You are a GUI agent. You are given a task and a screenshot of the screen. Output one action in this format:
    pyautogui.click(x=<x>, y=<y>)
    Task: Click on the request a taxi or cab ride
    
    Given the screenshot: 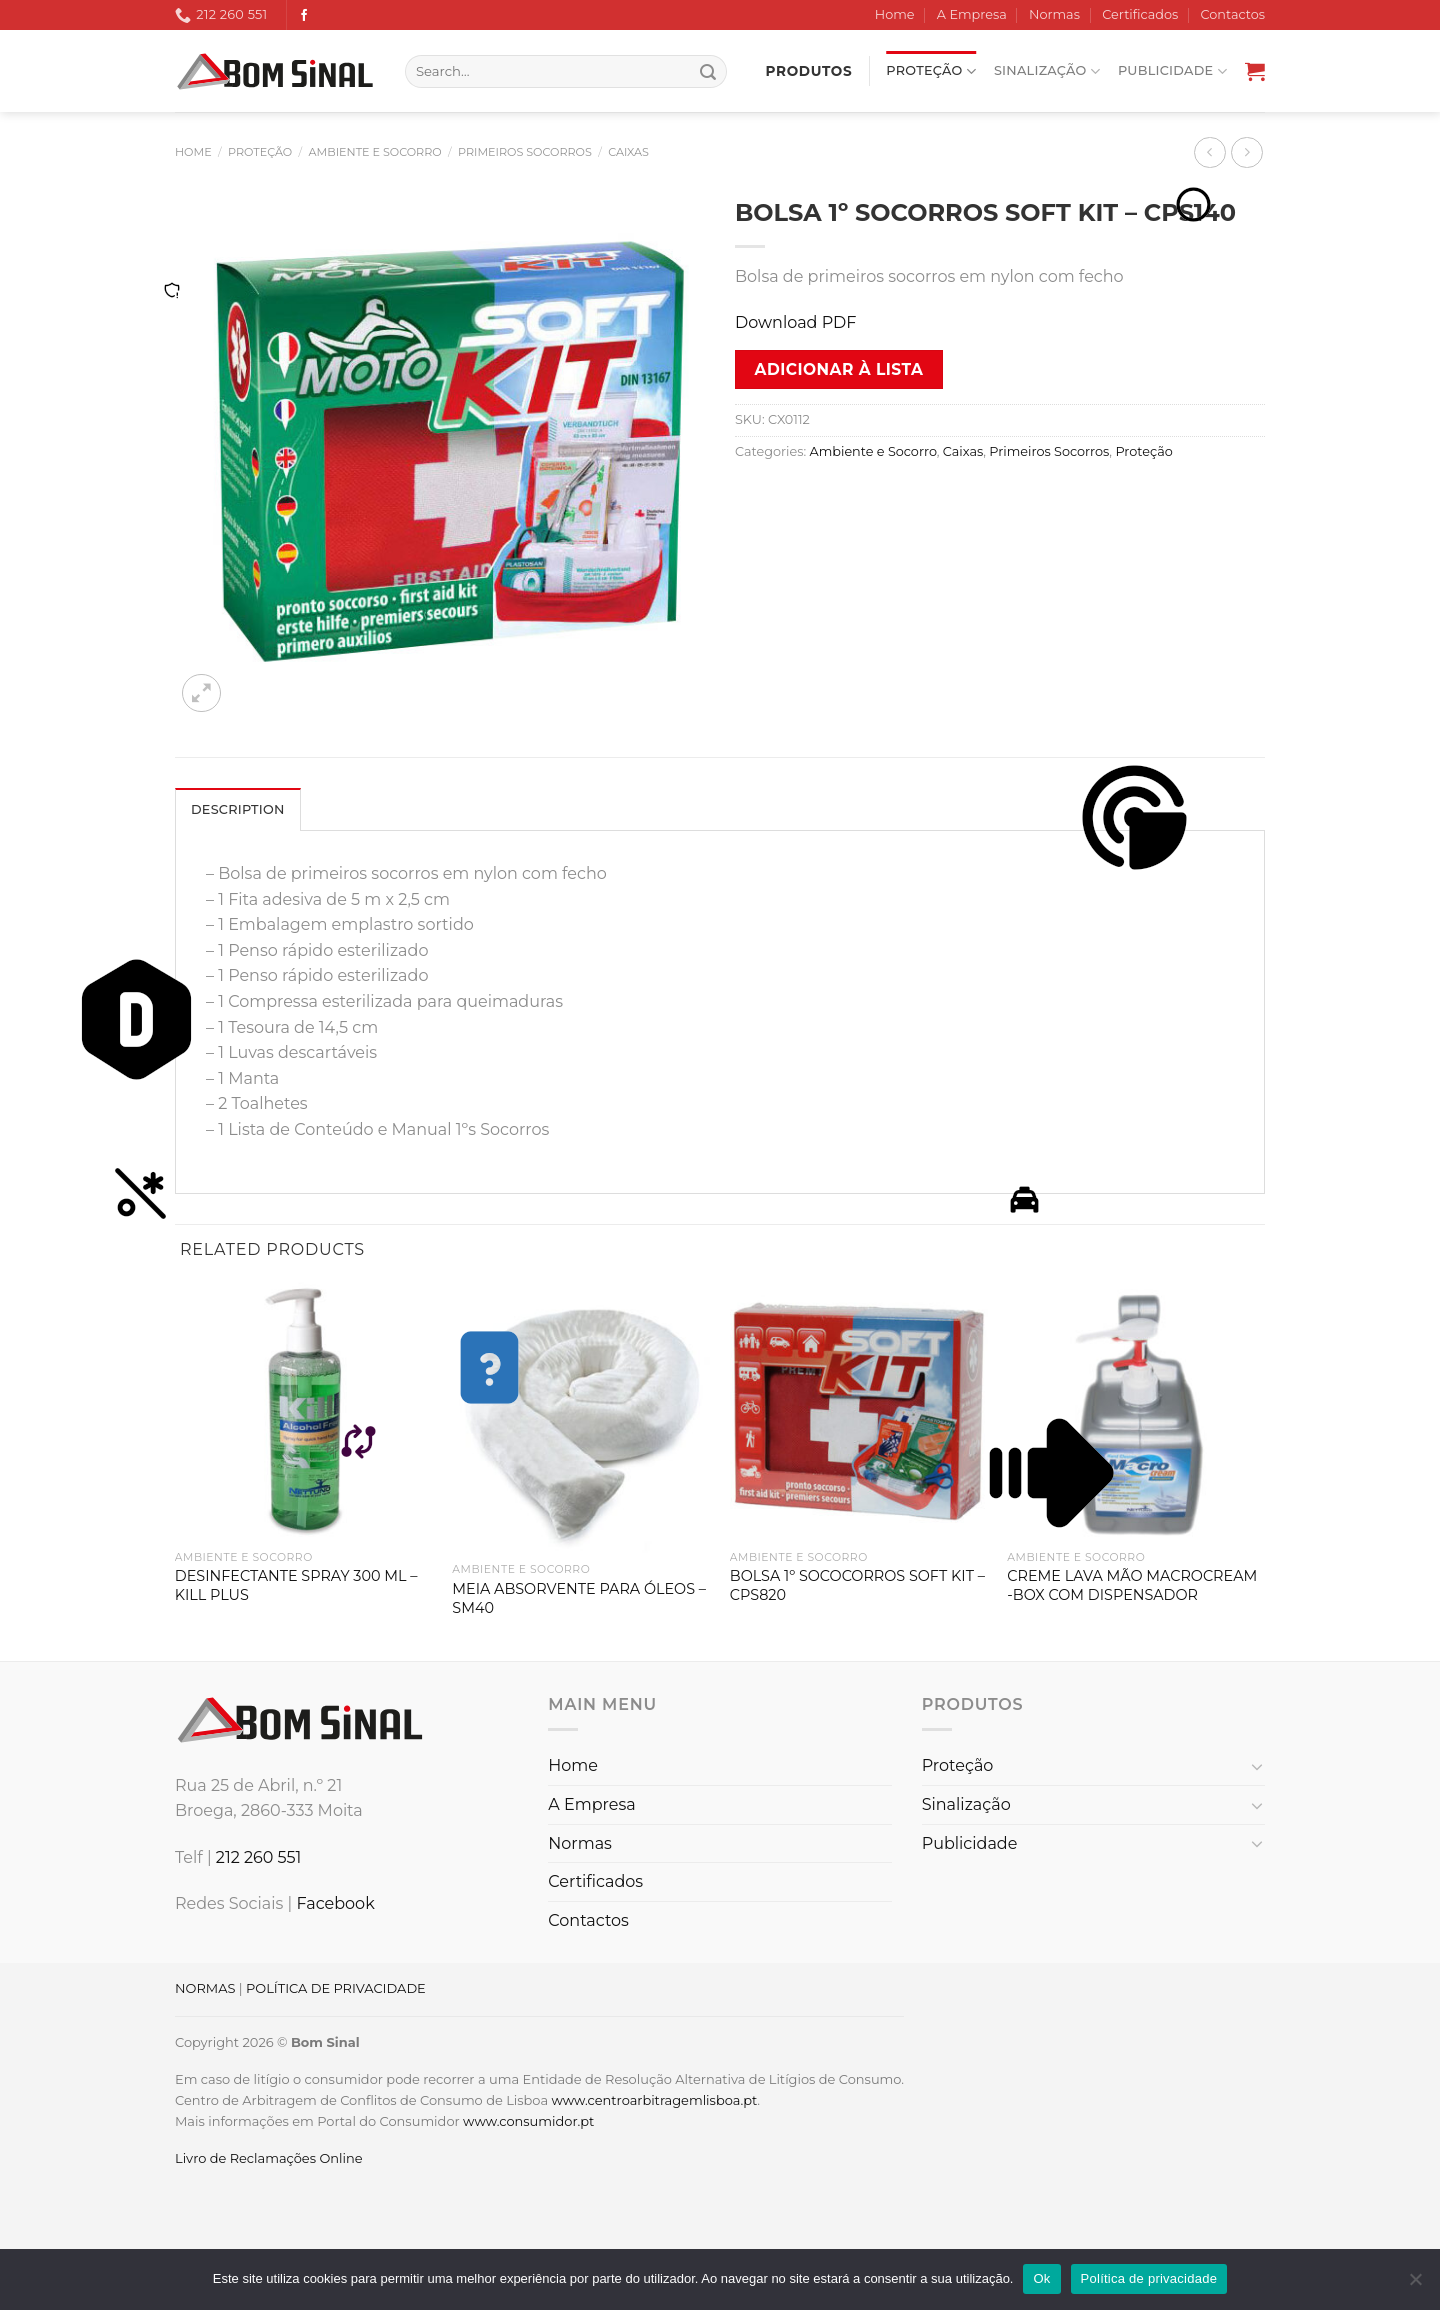 What is the action you would take?
    pyautogui.click(x=1024, y=1200)
    